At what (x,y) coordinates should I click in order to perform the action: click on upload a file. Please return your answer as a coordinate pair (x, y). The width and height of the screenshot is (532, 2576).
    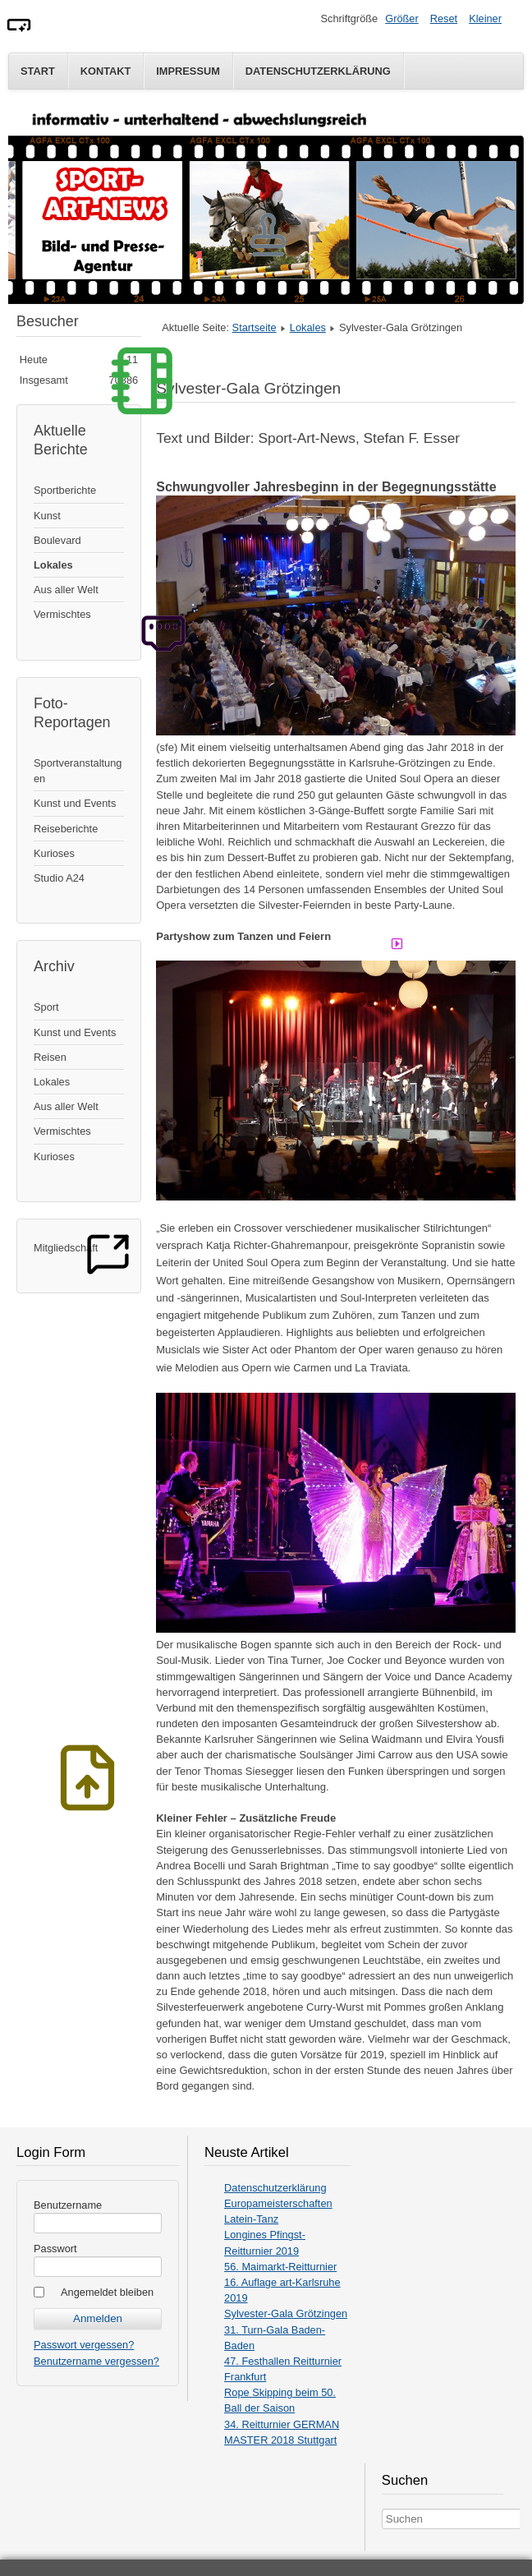
    Looking at the image, I should click on (87, 1777).